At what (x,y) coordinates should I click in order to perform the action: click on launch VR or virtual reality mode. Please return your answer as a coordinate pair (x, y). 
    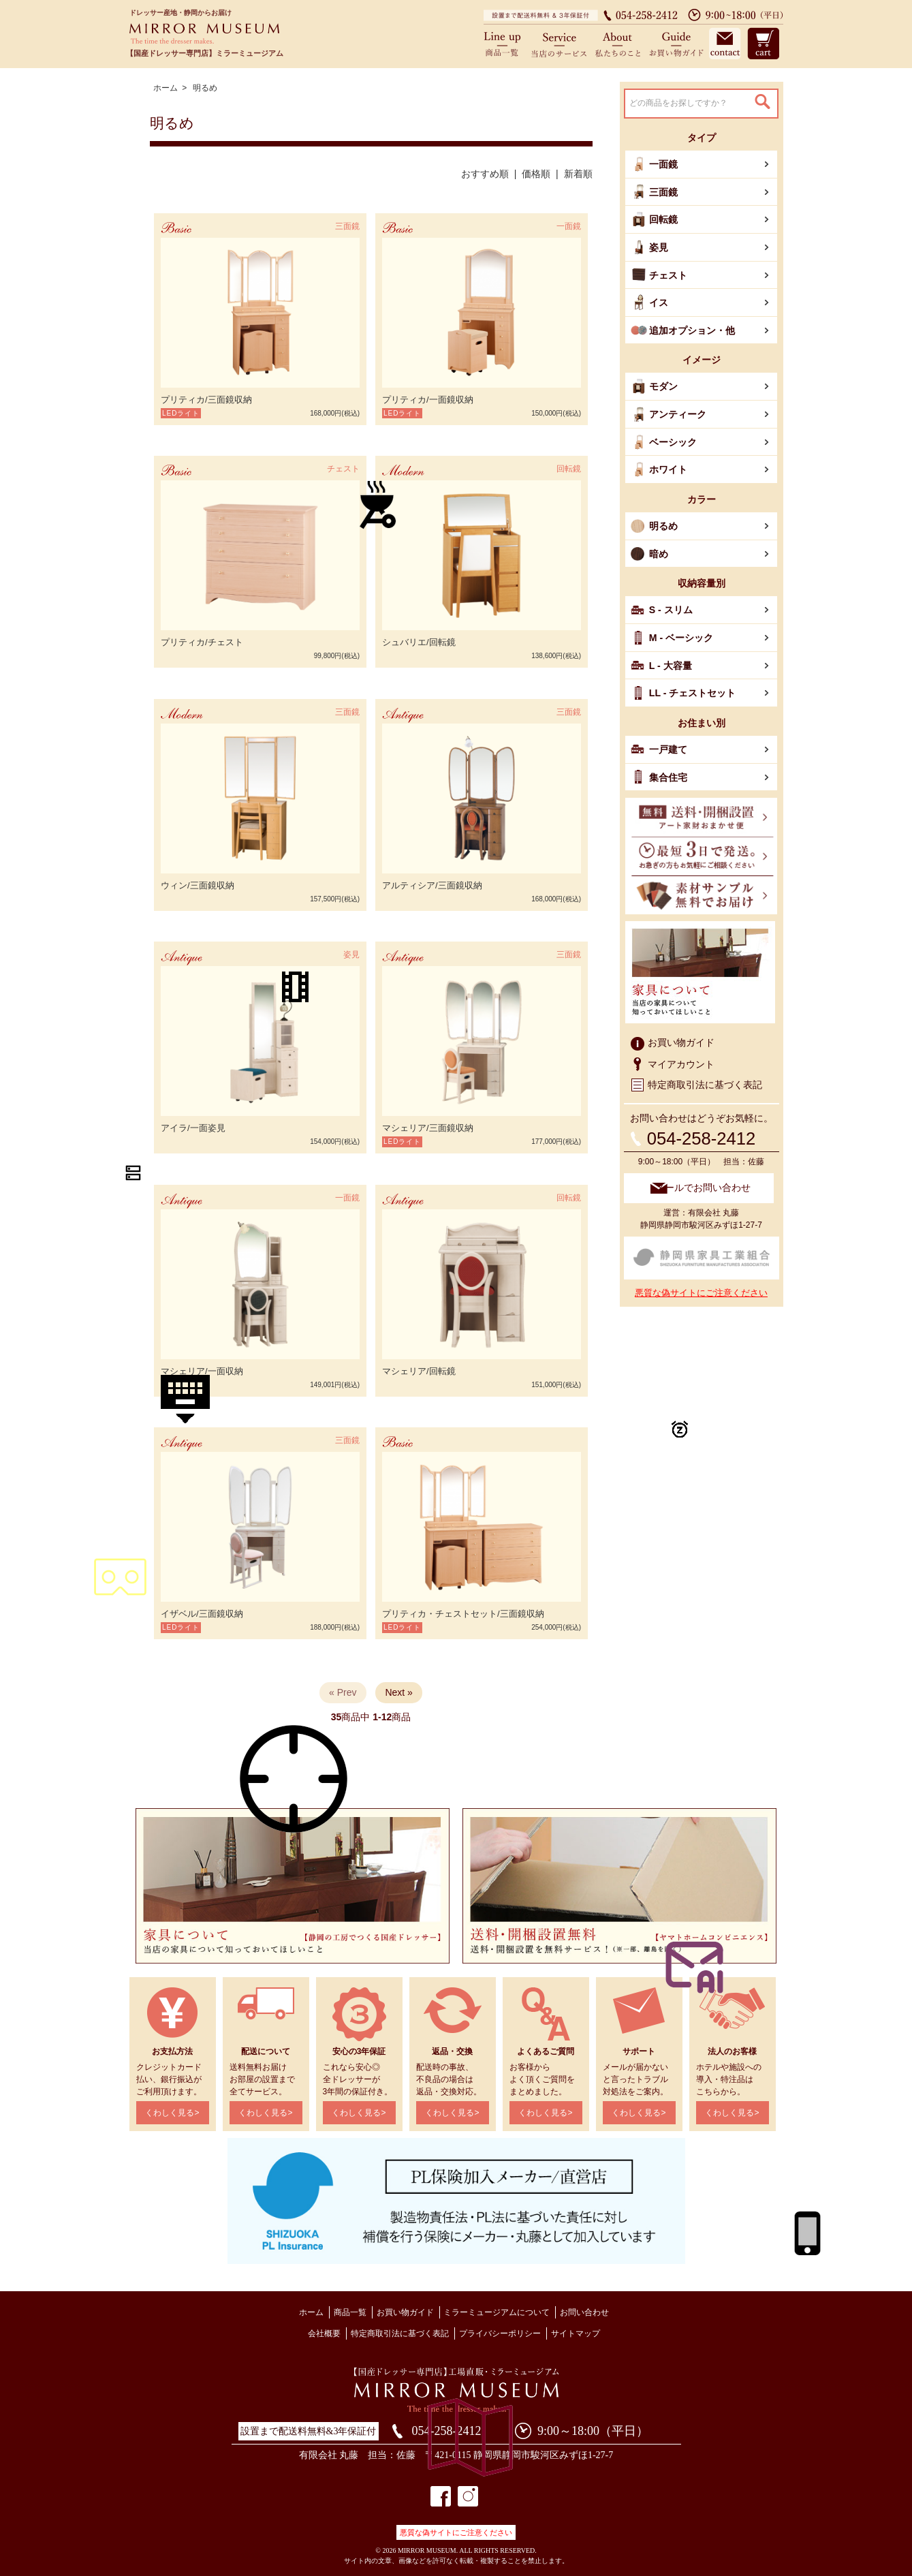
    Looking at the image, I should click on (120, 1577).